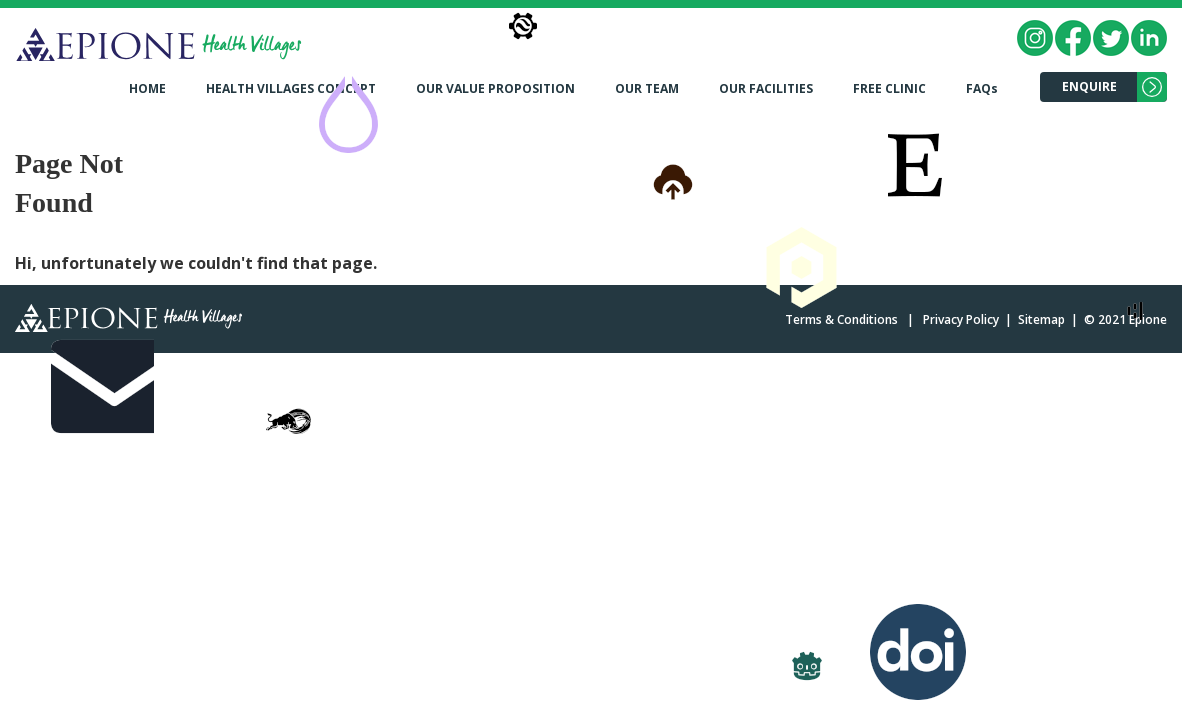 Image resolution: width=1182 pixels, height=720 pixels. Describe the element at coordinates (801, 267) in the screenshot. I see `visit the PyUp security service website` at that location.